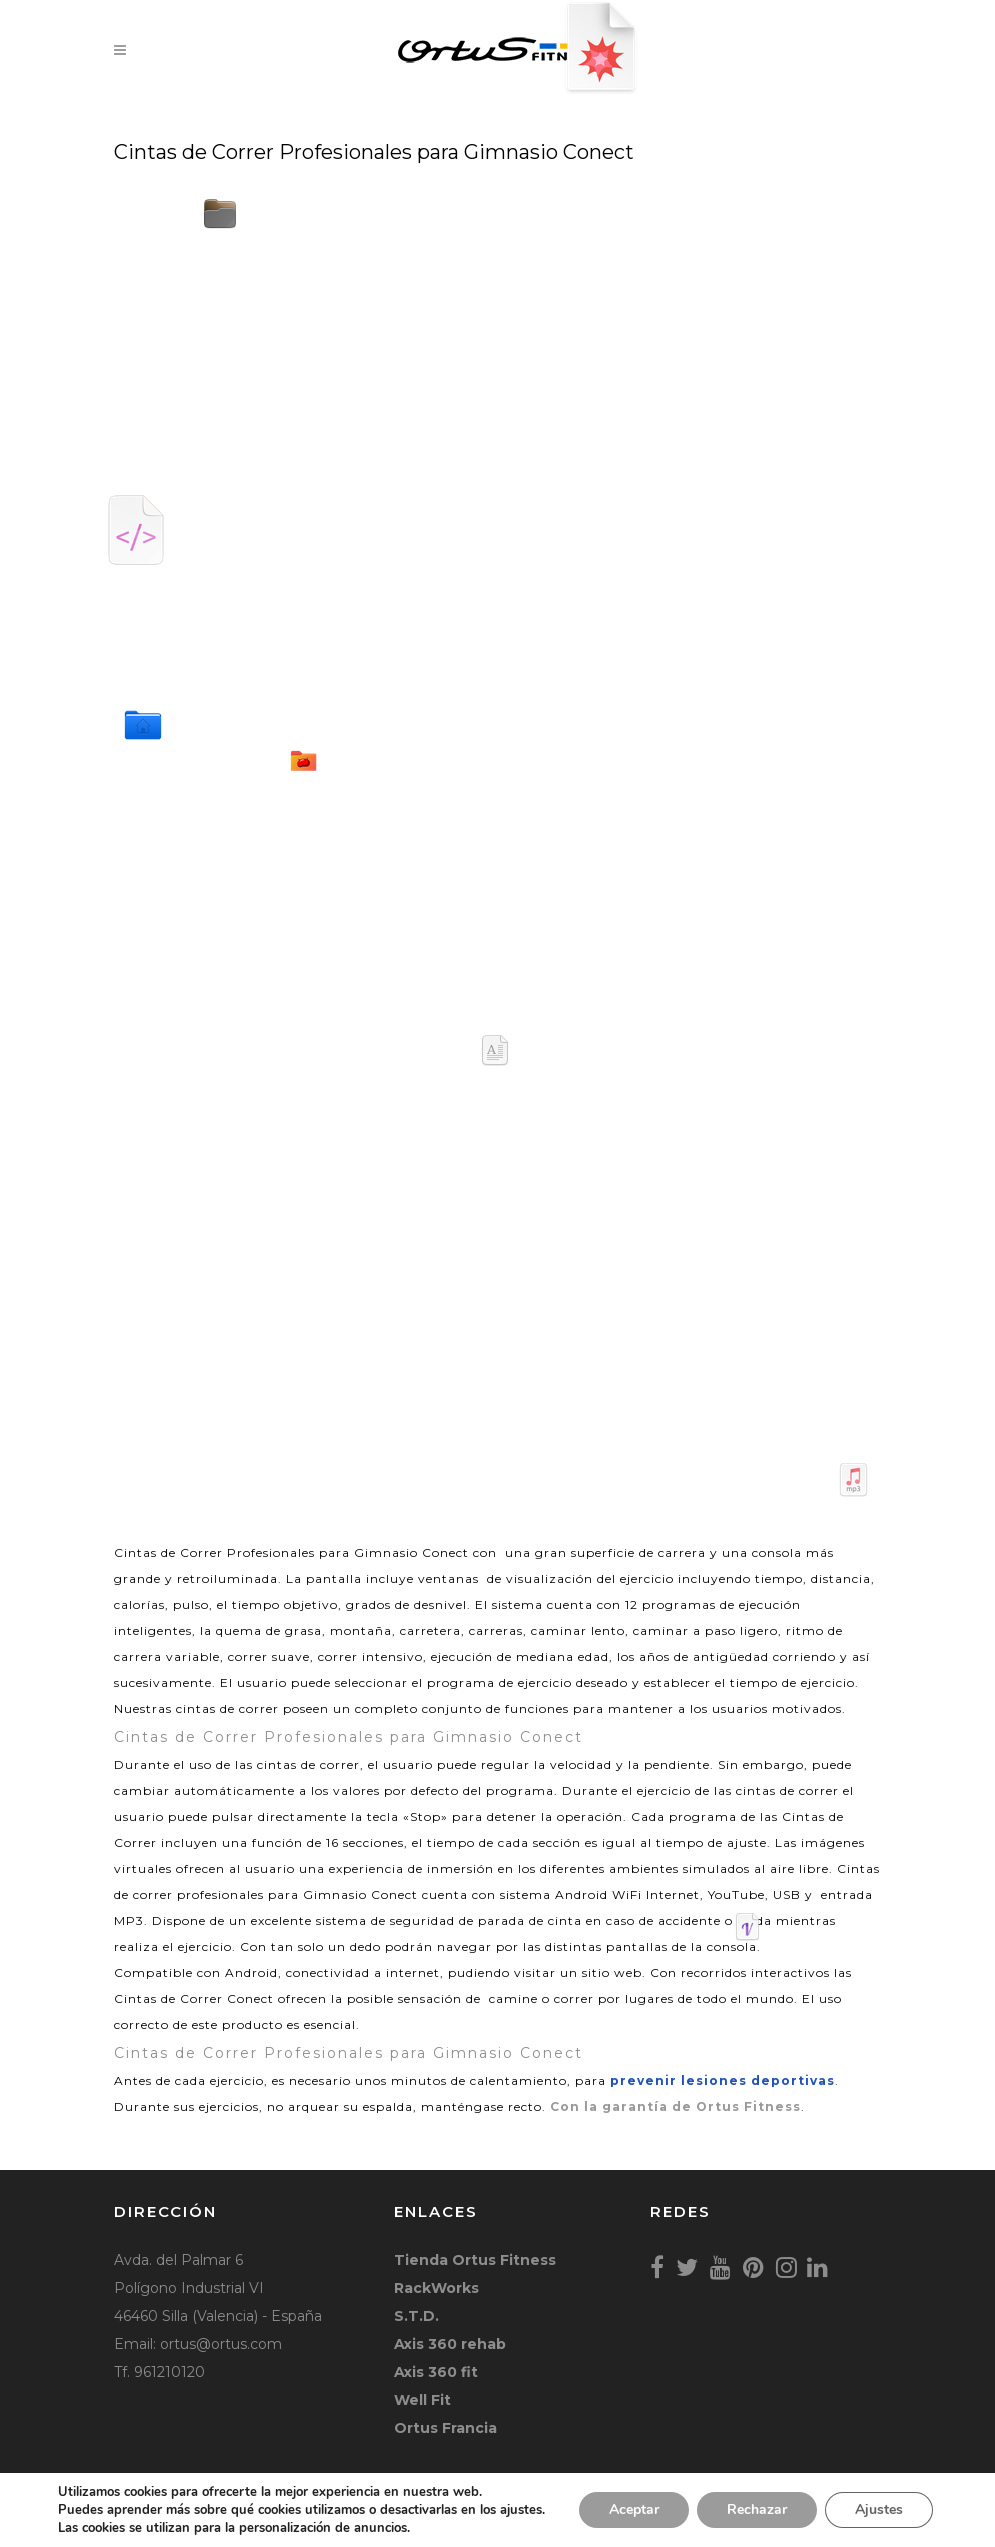  Describe the element at coordinates (853, 1479) in the screenshot. I see `an mp3 audio file` at that location.